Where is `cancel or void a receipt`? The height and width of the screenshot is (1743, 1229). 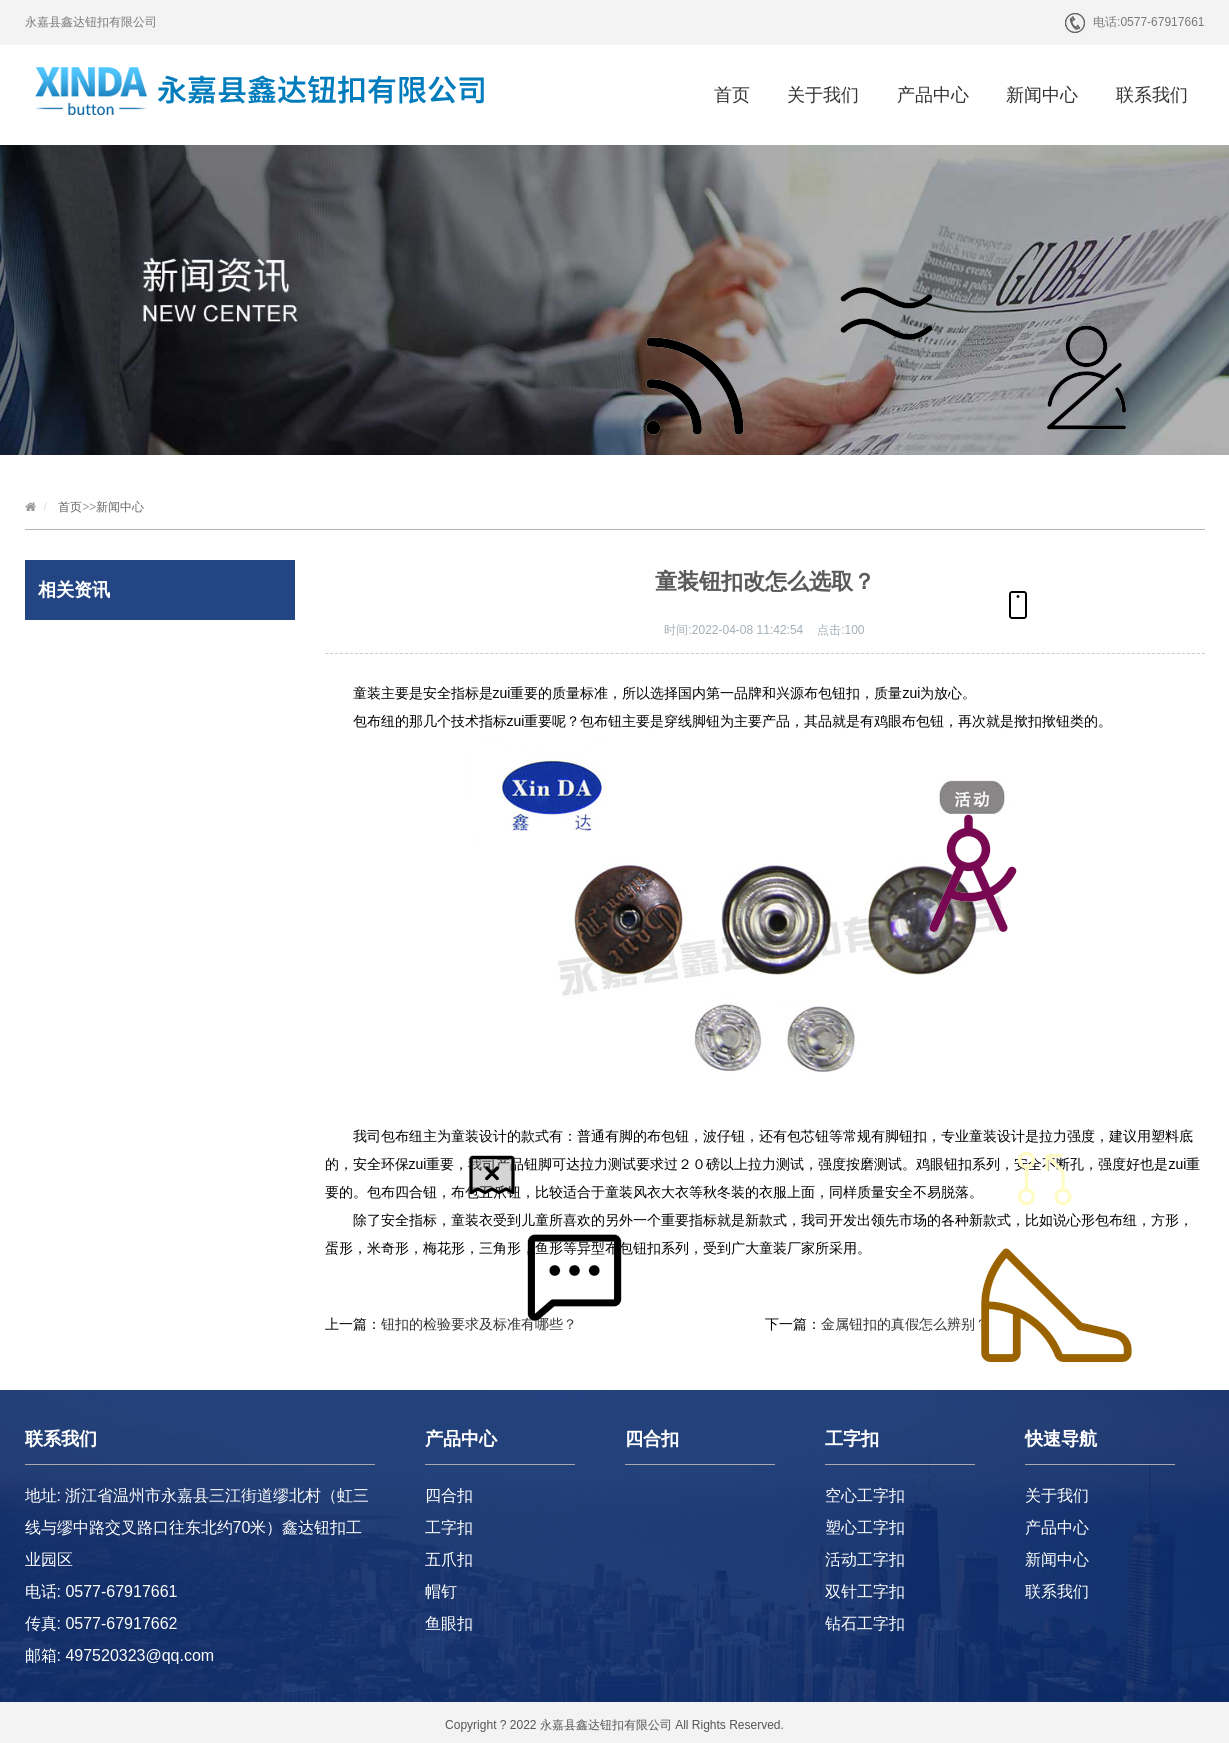
cancel or void a receipt is located at coordinates (492, 1175).